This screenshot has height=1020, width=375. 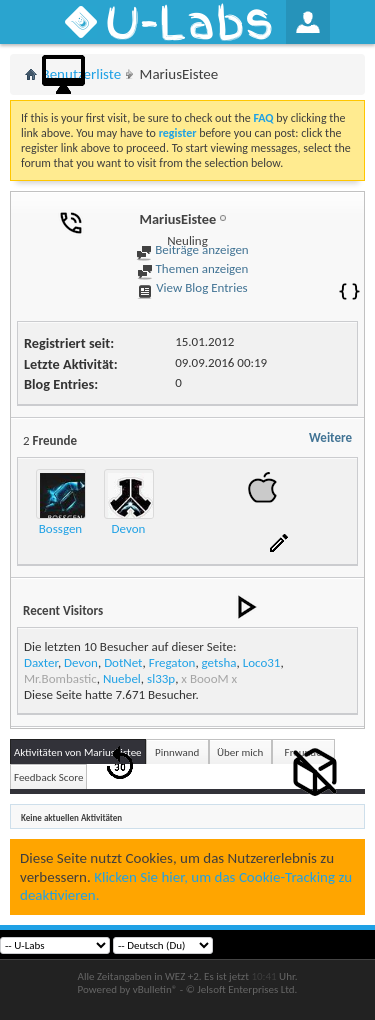 I want to click on access code or developer settings, so click(x=349, y=291).